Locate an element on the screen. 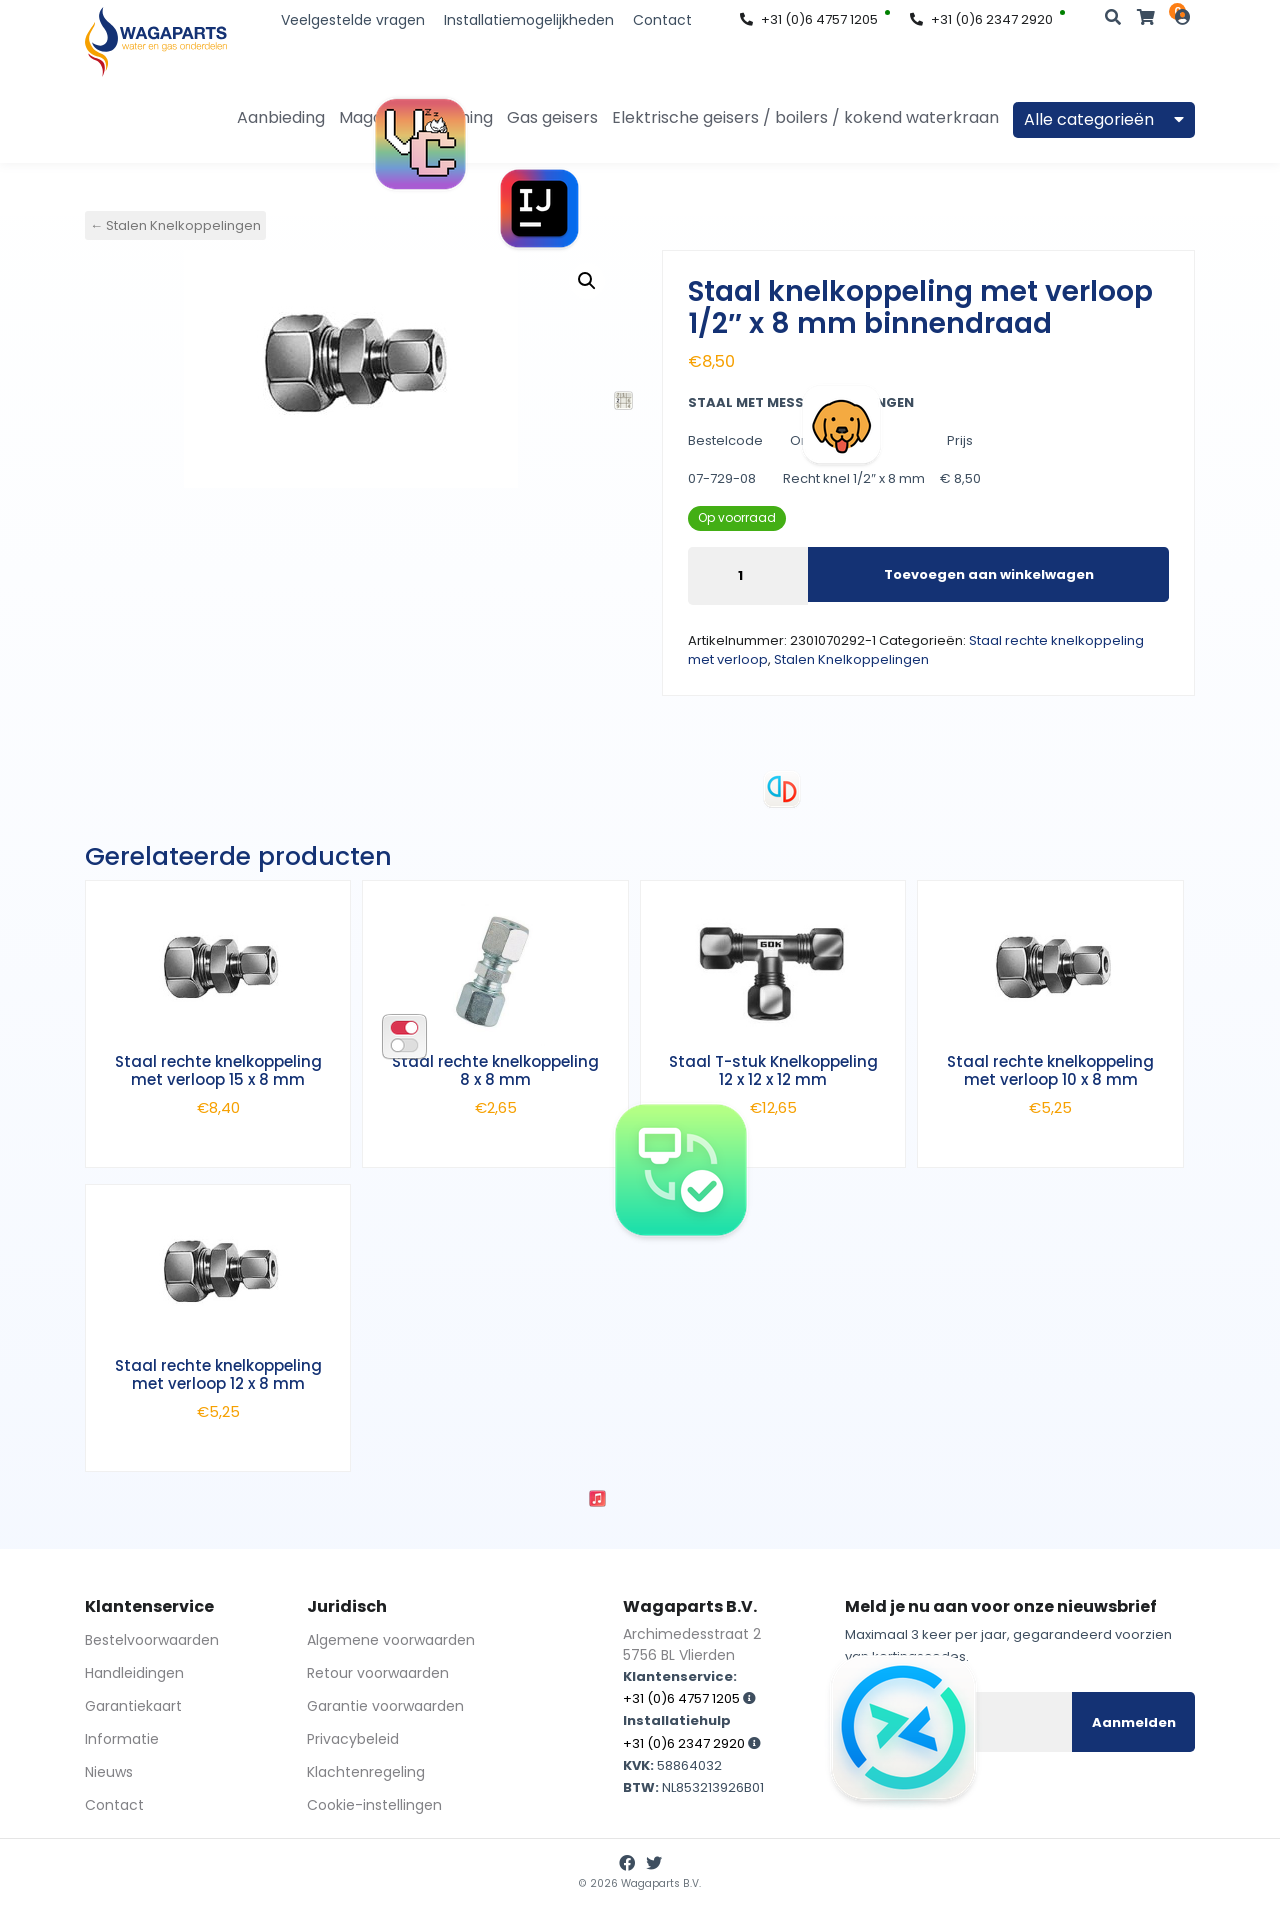 Image resolution: width=1280 pixels, height=1908 pixels. open vesktop, a discord client mod is located at coordinates (420, 142).